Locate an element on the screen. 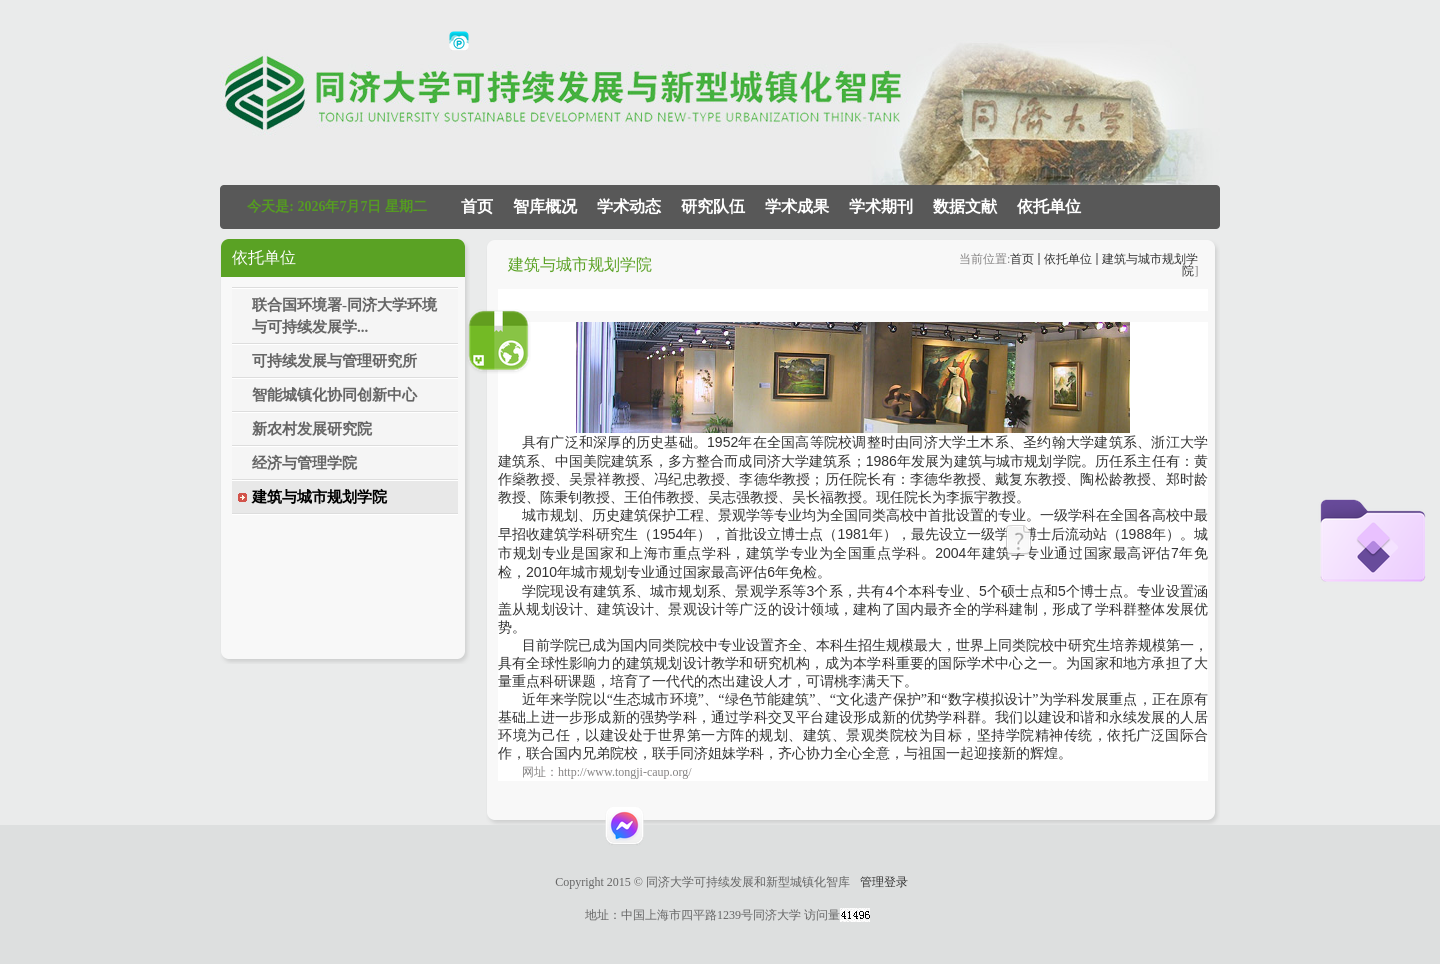 Image resolution: width=1440 pixels, height=964 pixels. indicates an unrecognized file type is located at coordinates (1018, 539).